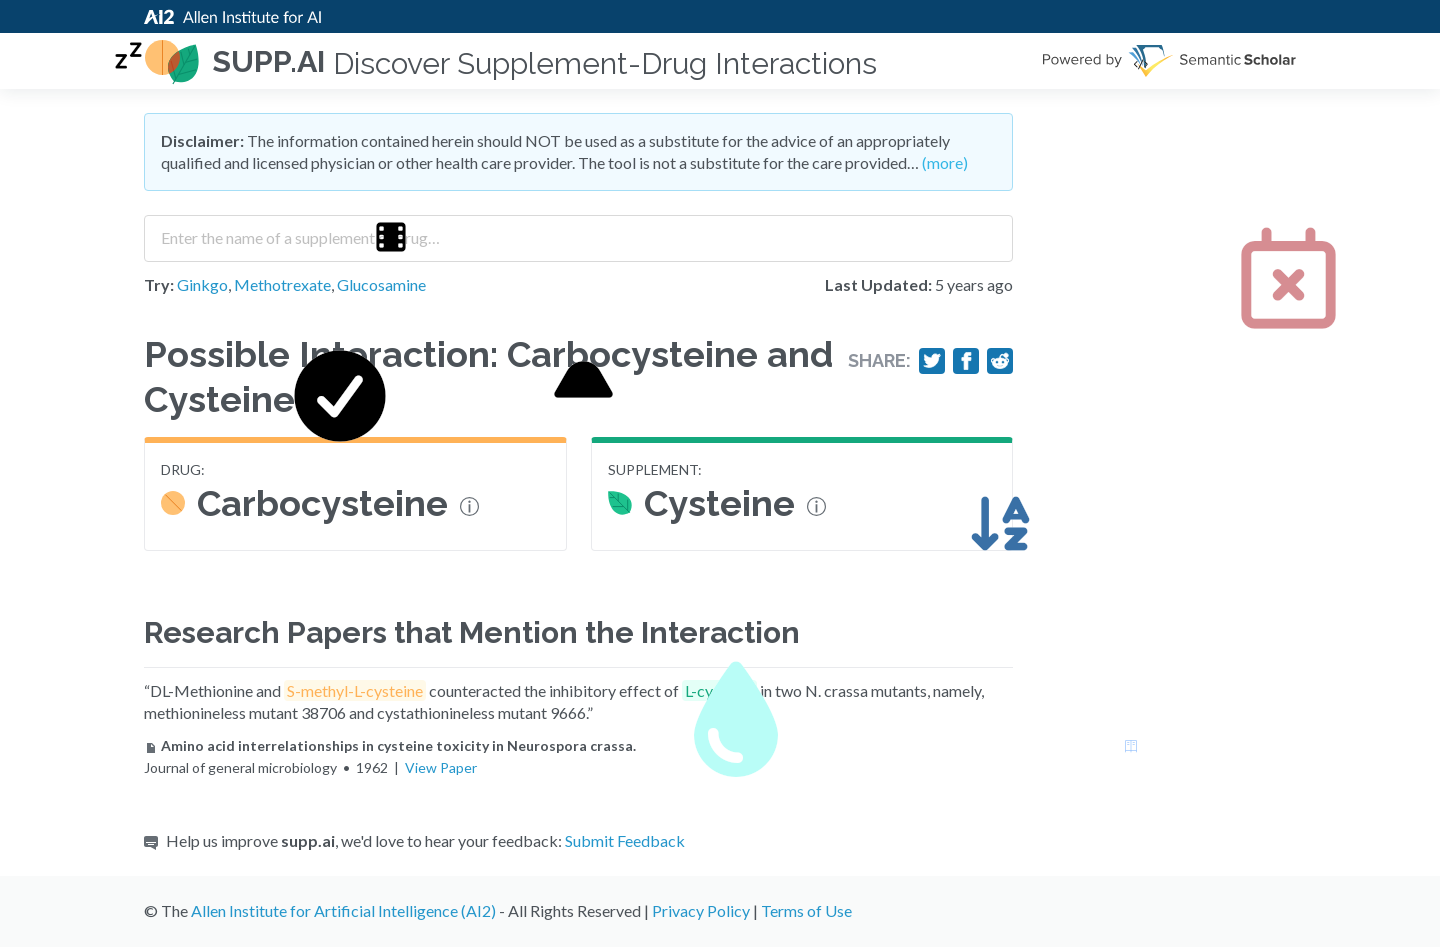  Describe the element at coordinates (1131, 746) in the screenshot. I see `access storage lockers` at that location.